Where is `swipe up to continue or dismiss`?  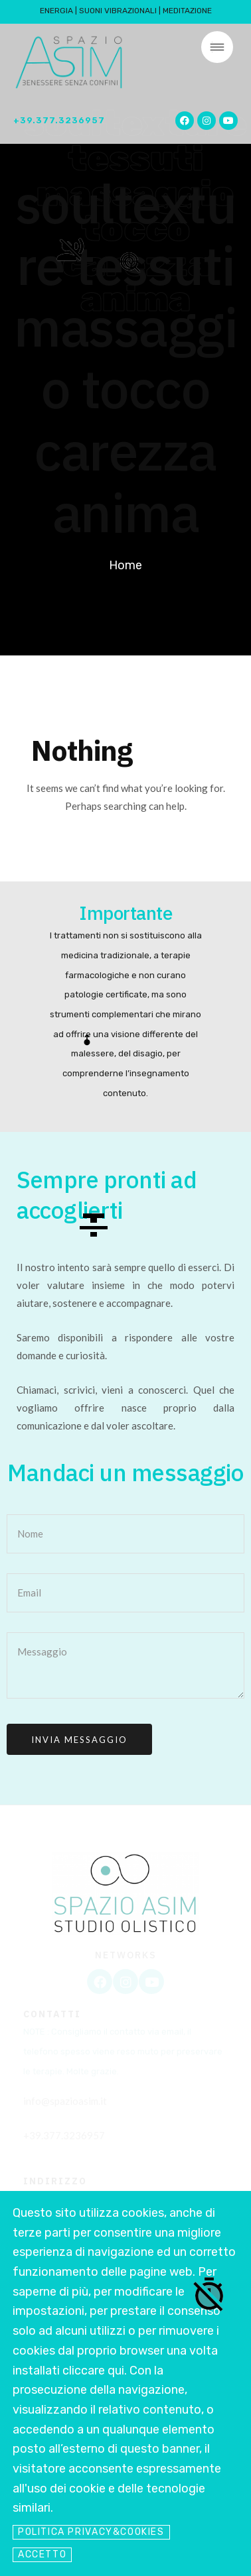
swipe up to continue or dismiss is located at coordinates (87, 1040).